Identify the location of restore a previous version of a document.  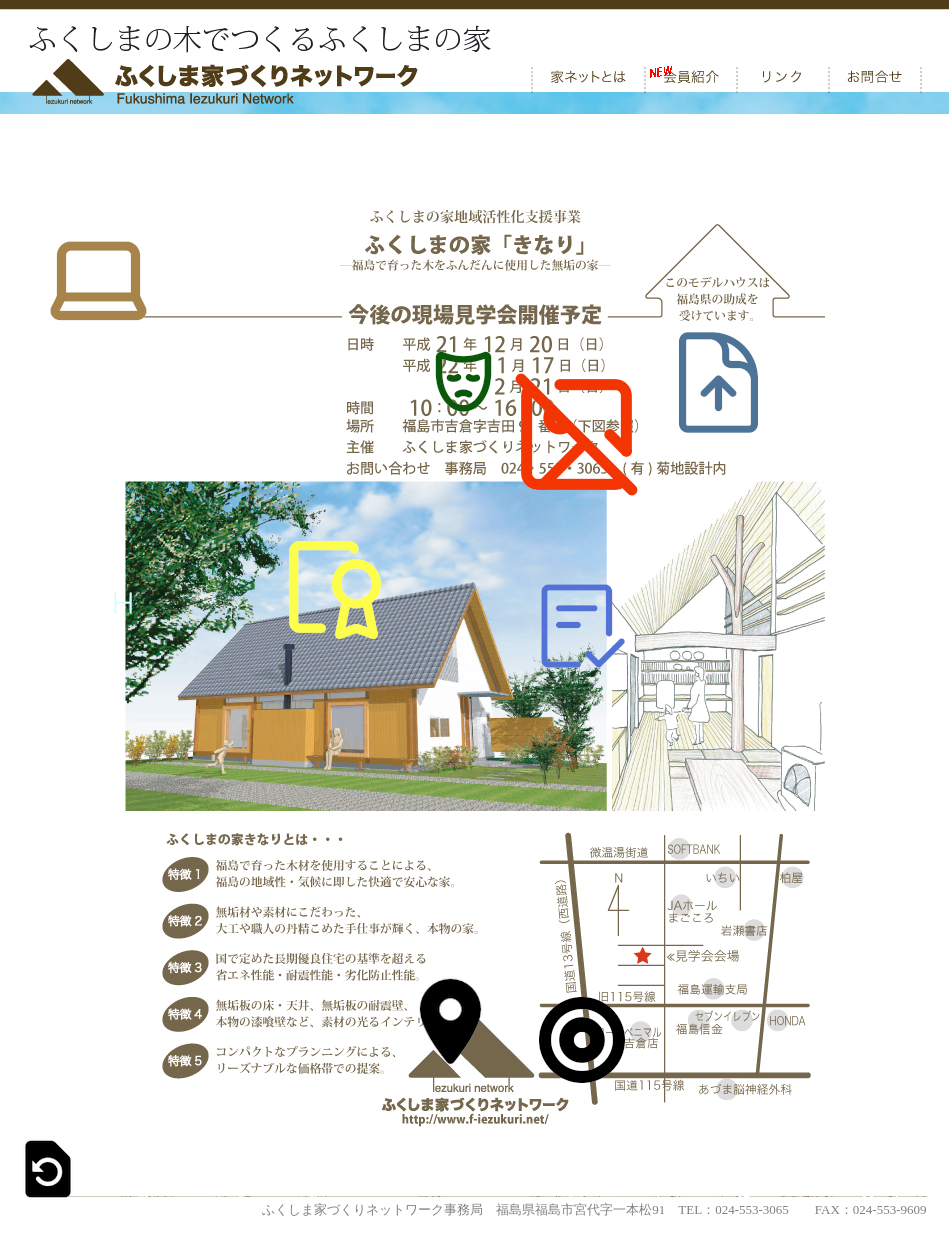
(48, 1169).